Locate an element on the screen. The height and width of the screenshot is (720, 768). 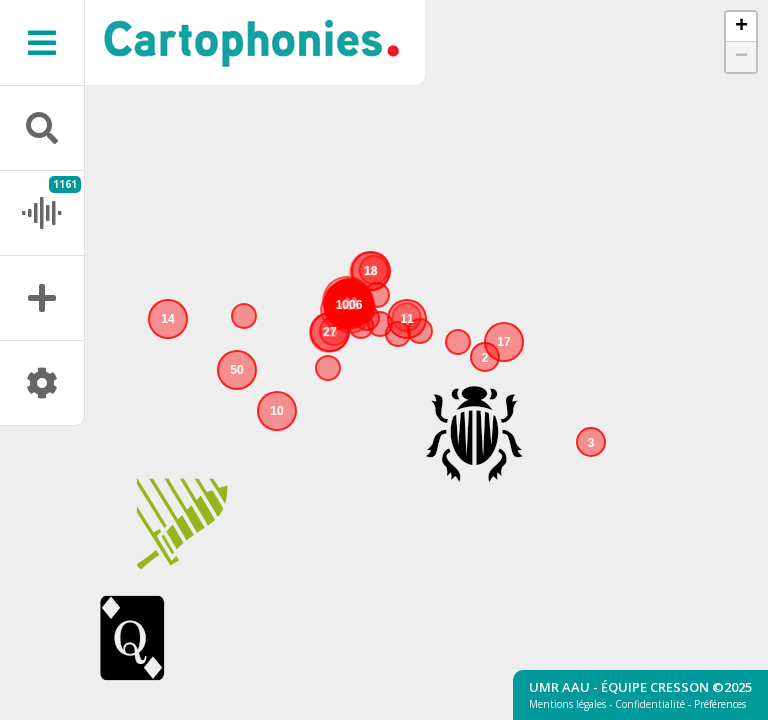
queen of diamonds playing card is located at coordinates (132, 638).